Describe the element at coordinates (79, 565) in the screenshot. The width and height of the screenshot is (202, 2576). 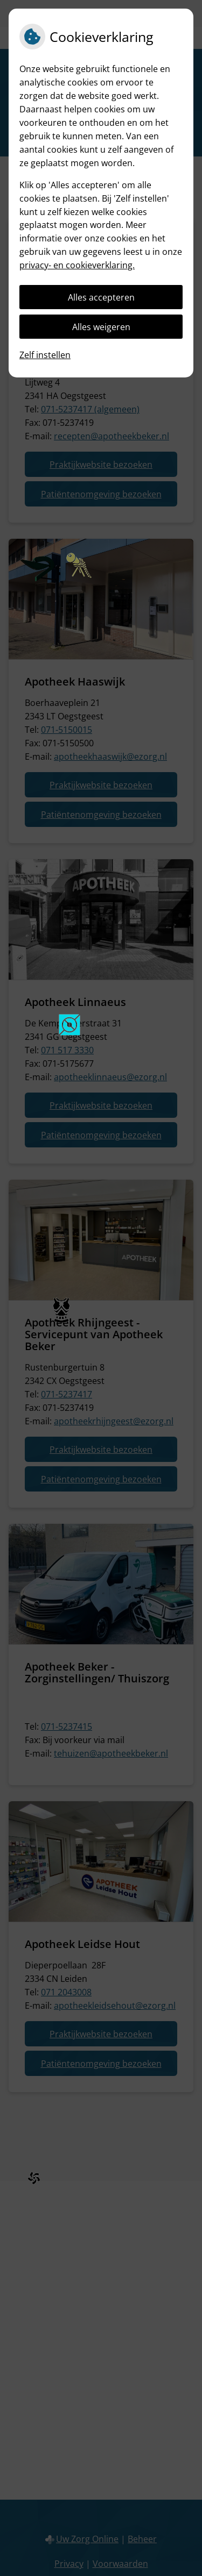
I see `select machine gun weapon in game` at that location.